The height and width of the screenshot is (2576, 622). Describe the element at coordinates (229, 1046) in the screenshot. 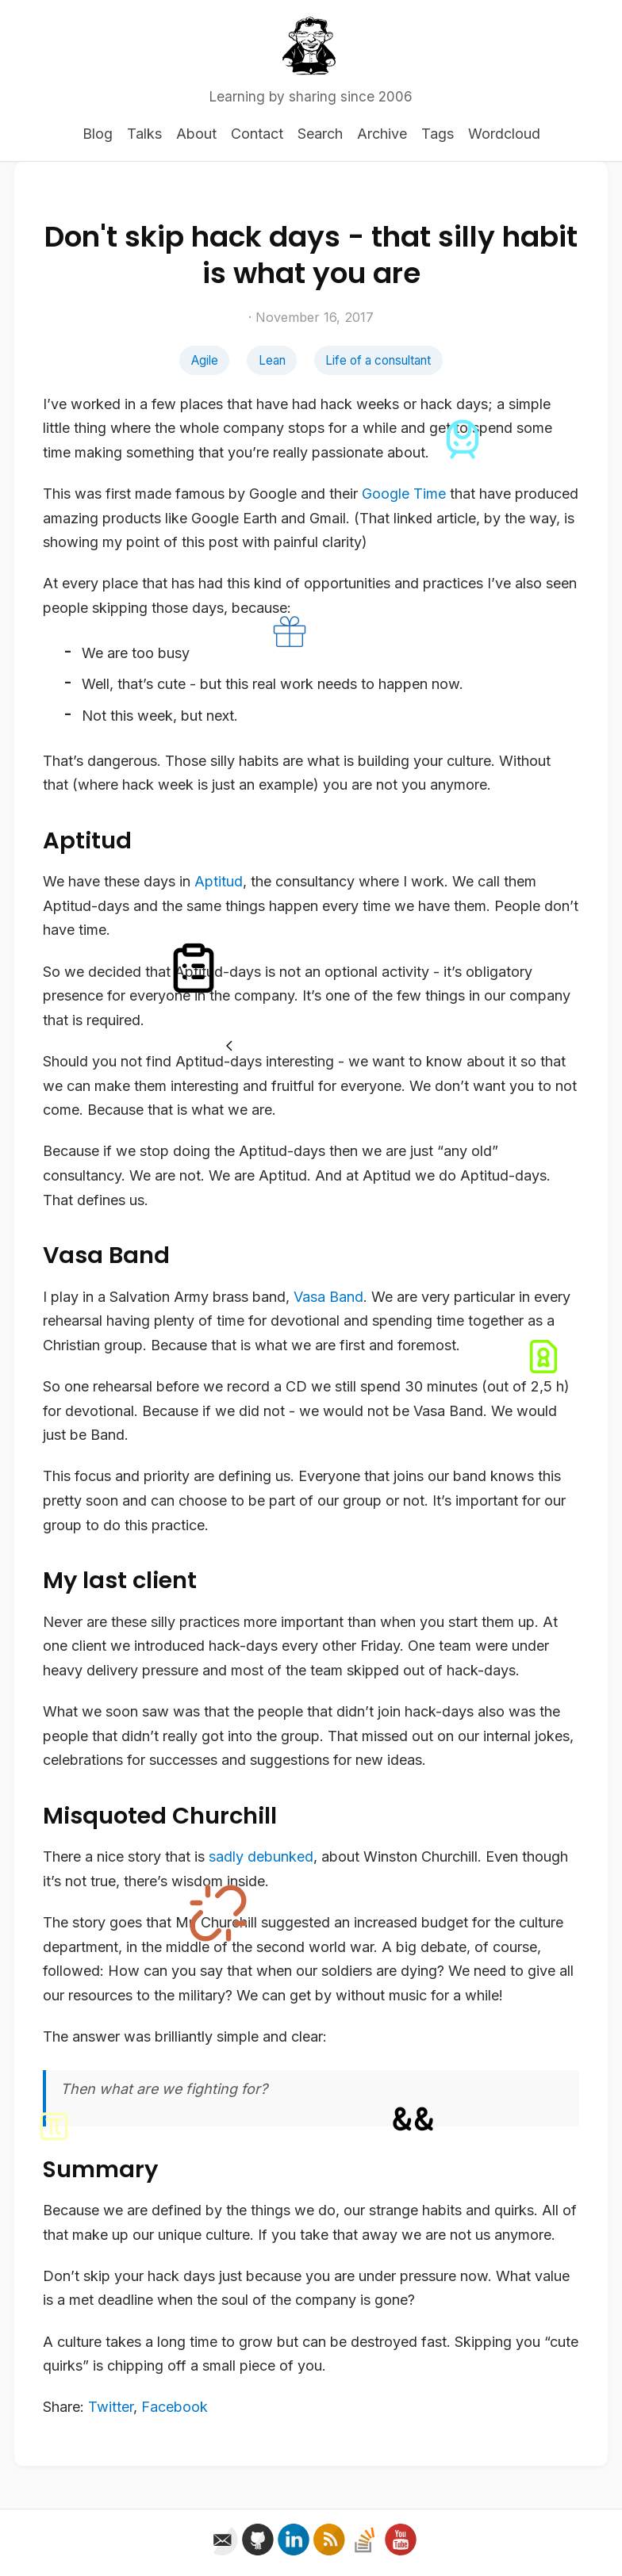

I see `go back to the previous screen` at that location.